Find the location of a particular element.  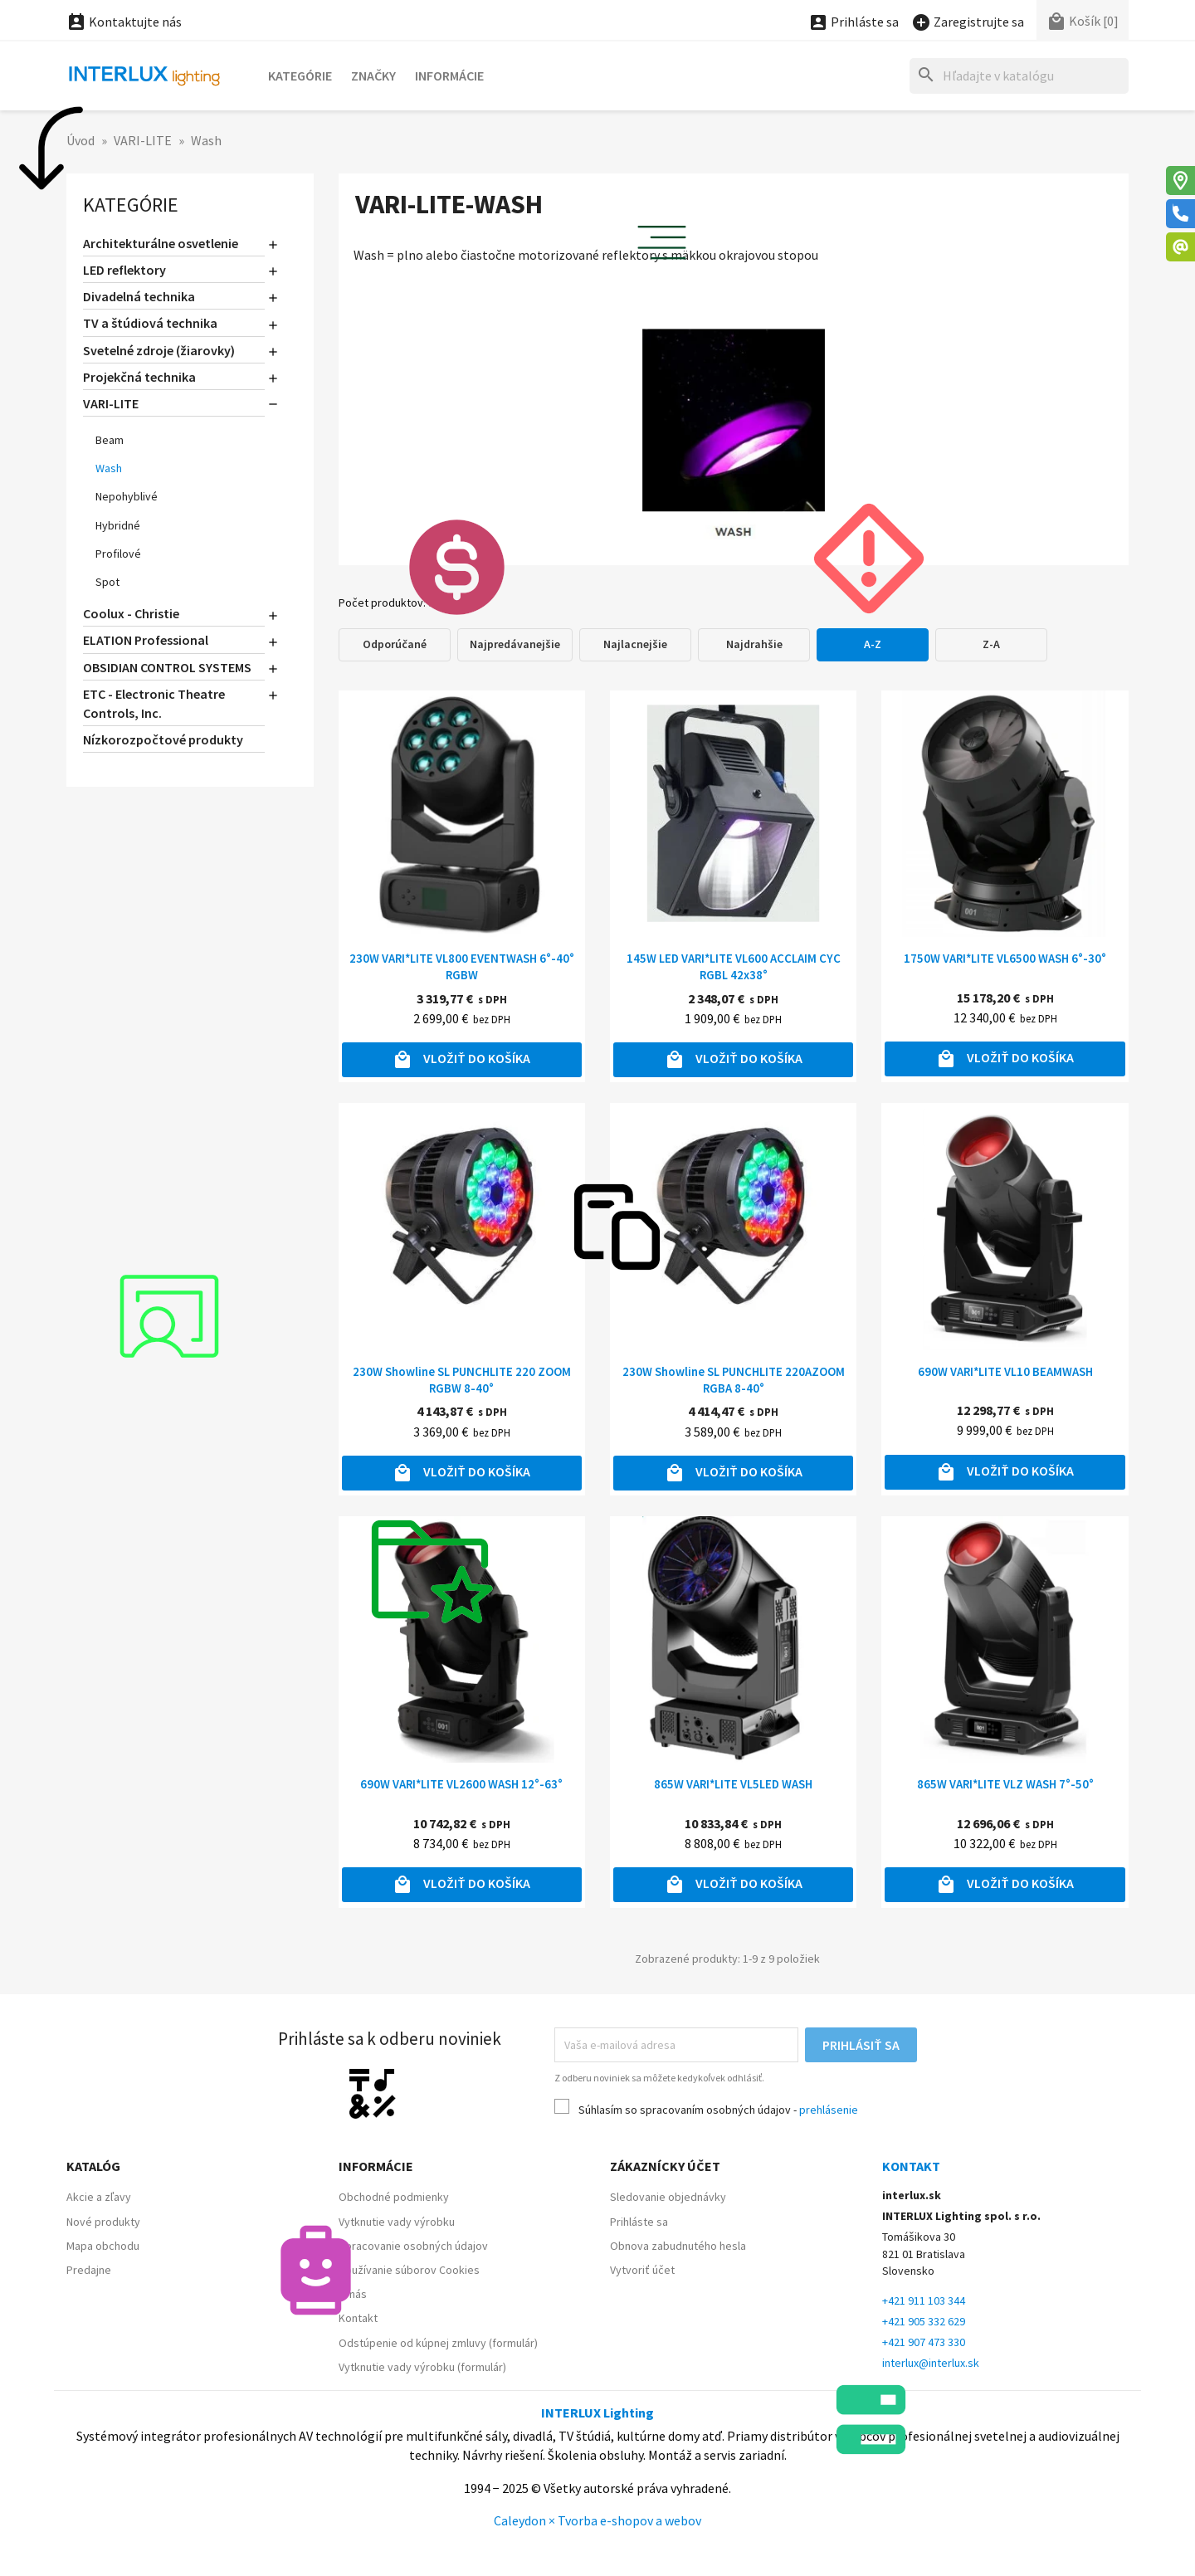

view your account balance is located at coordinates (456, 567).